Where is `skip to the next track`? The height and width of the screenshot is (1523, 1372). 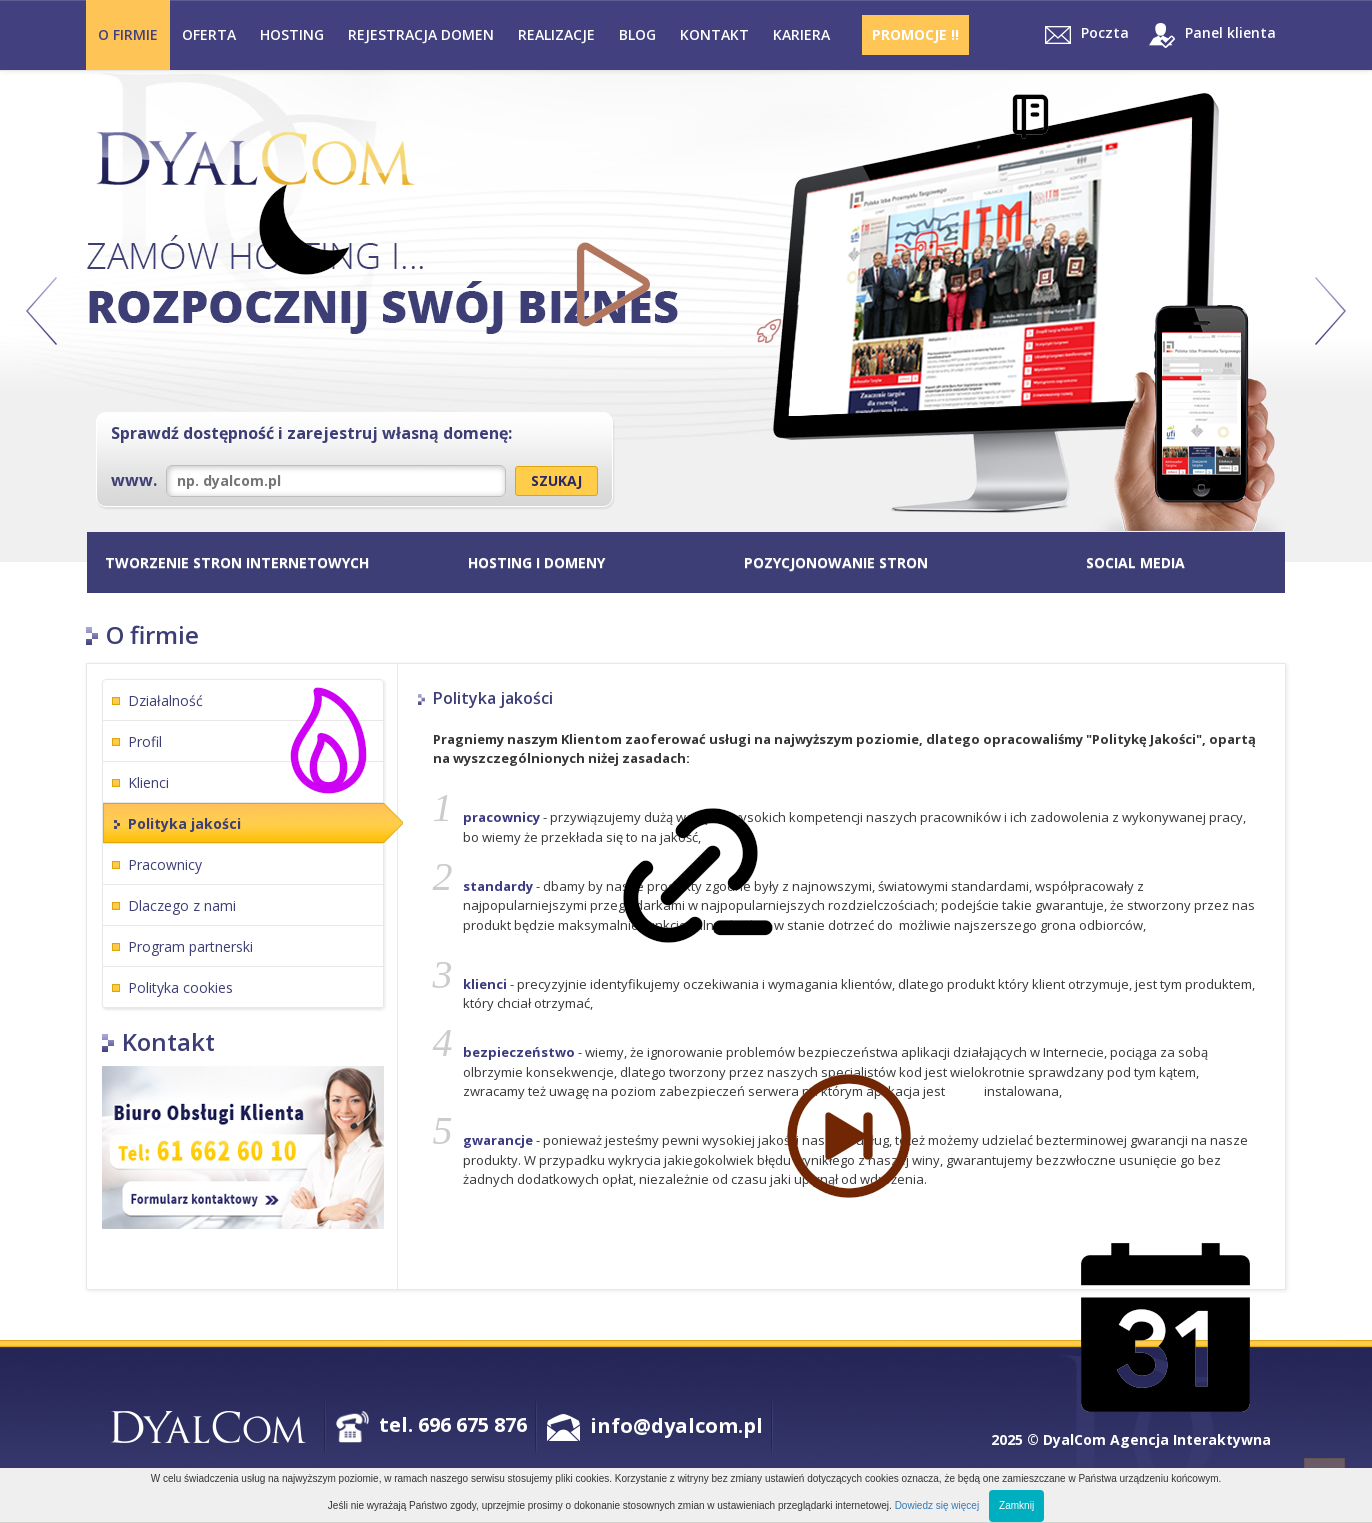 skip to the next track is located at coordinates (849, 1136).